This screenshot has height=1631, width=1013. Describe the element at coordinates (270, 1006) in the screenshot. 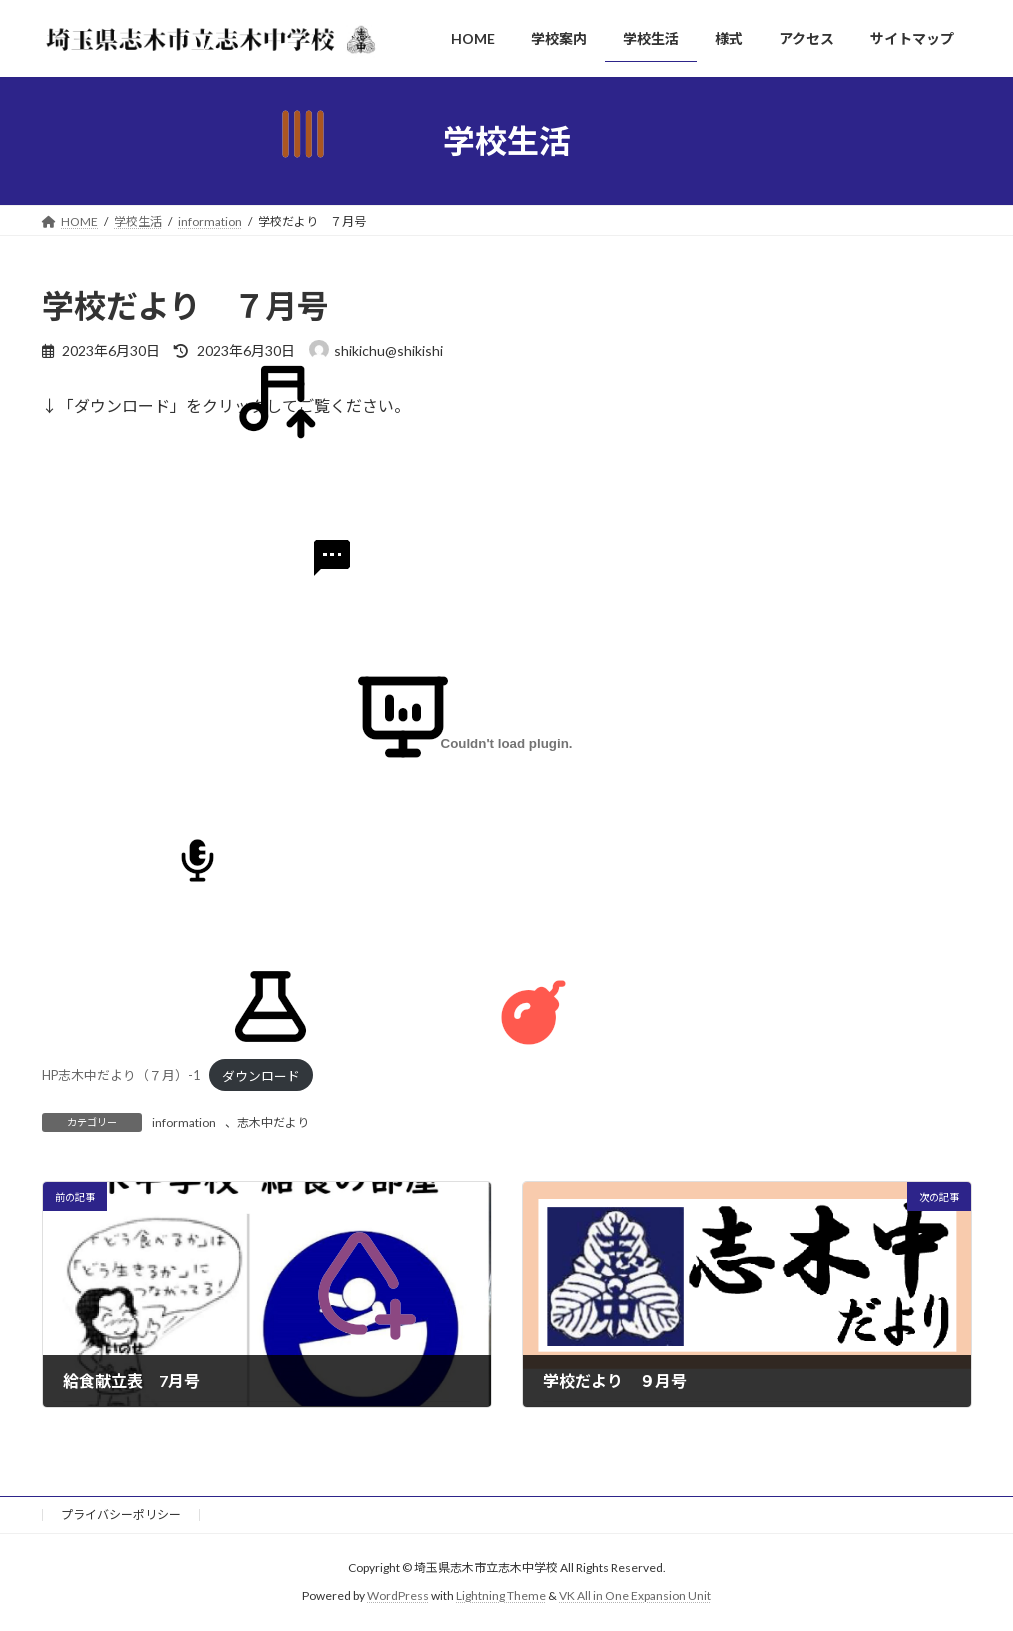

I see `access experimental or beta features` at that location.